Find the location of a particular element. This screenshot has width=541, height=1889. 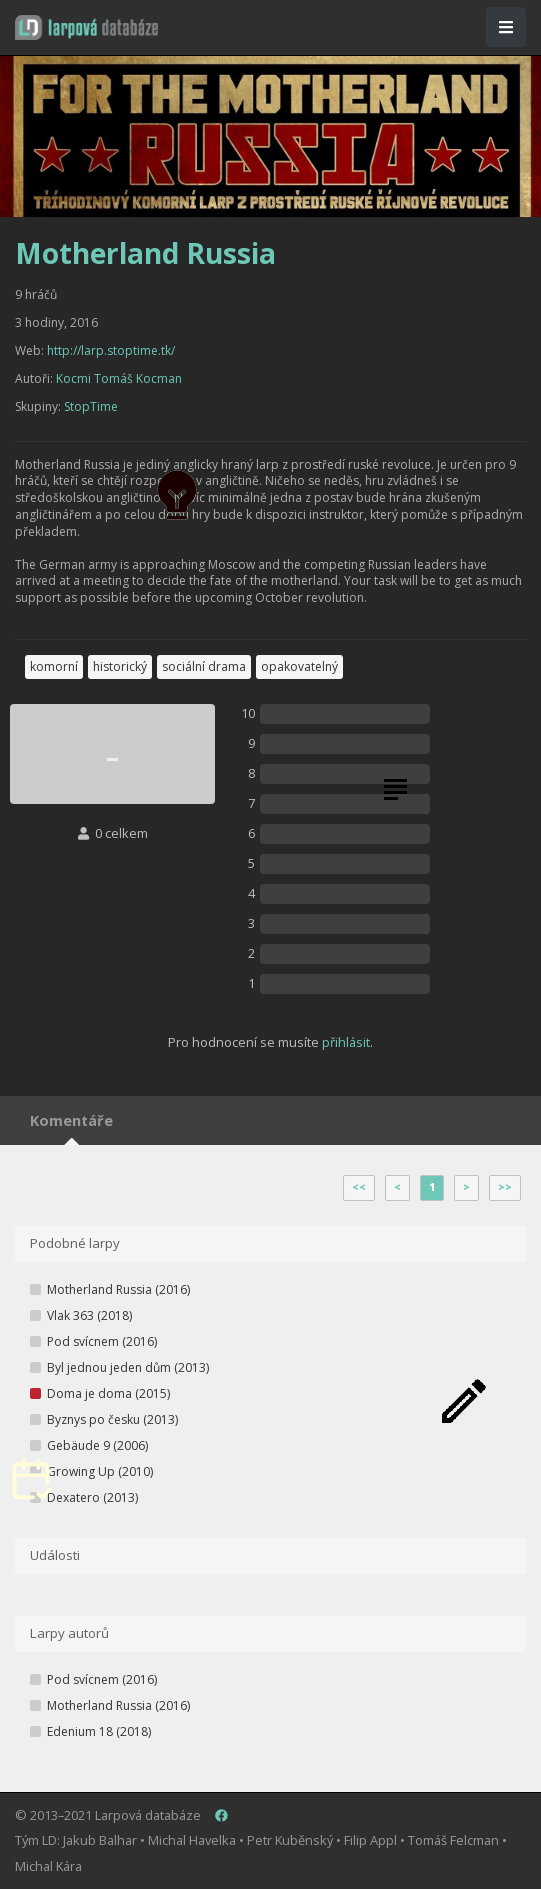

access tips or helpful suggestions is located at coordinates (177, 495).